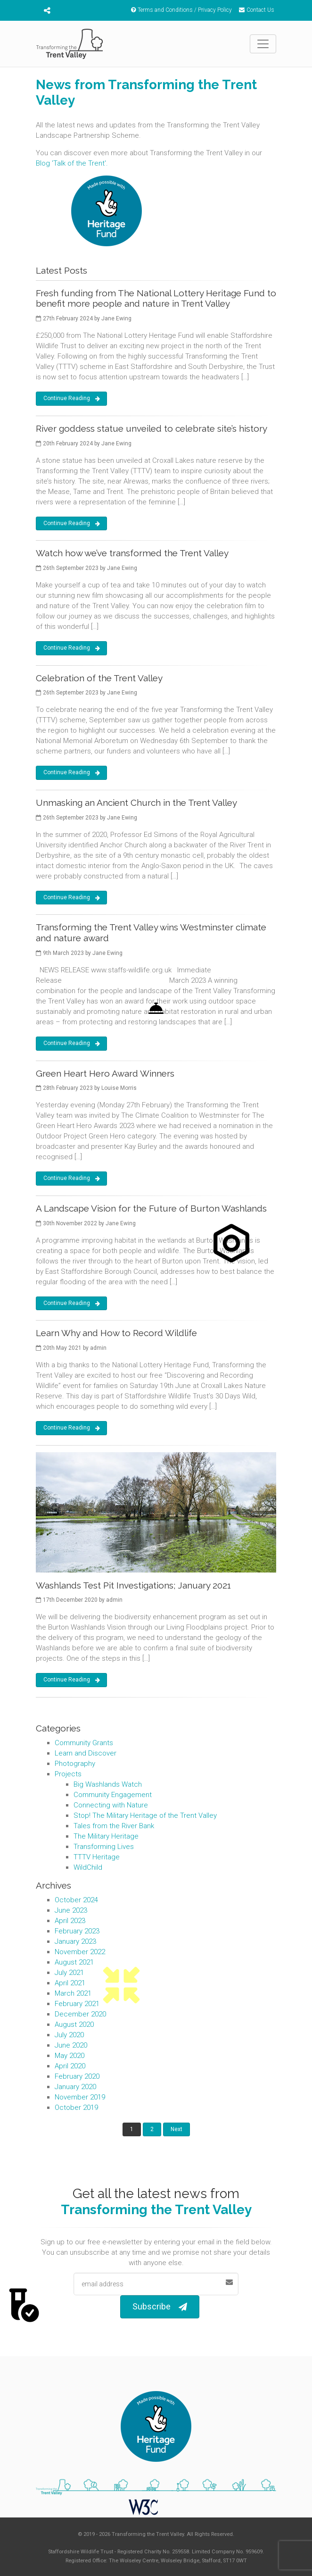 The height and width of the screenshot is (2576, 312). I want to click on exit fullscreen mode, so click(121, 1985).